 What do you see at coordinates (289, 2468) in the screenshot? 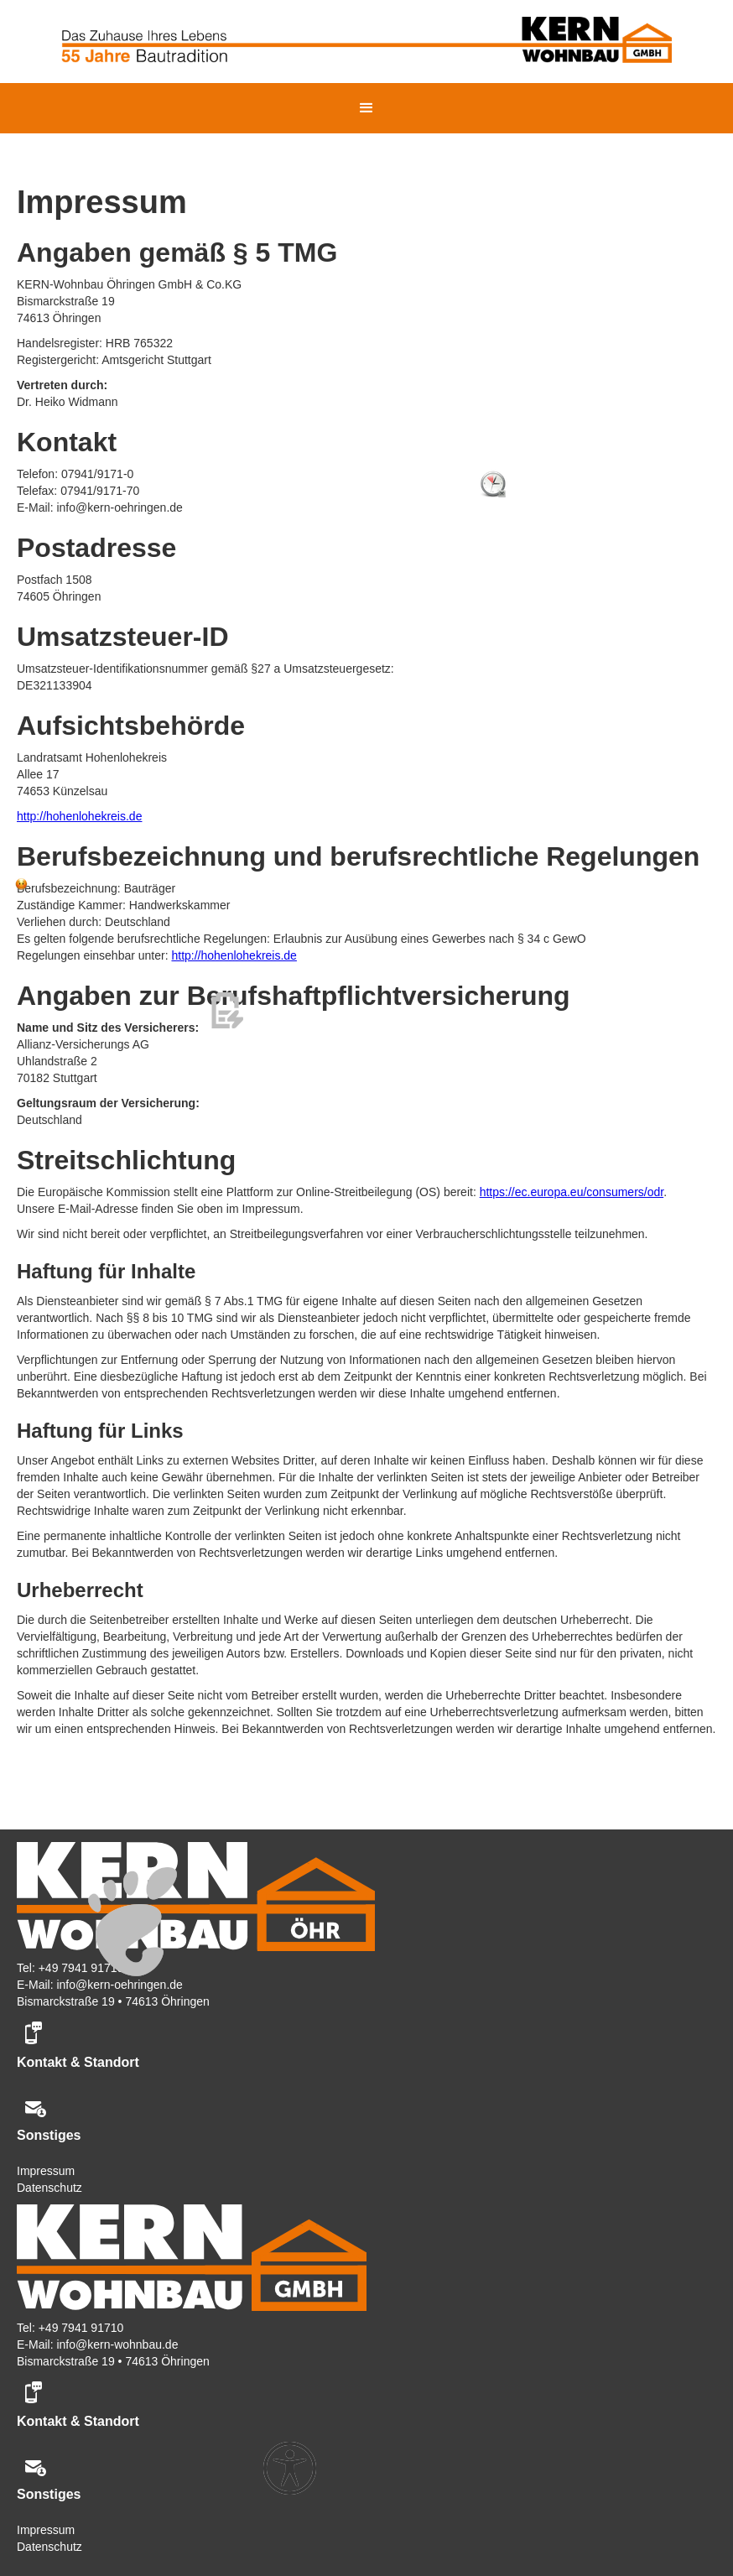
I see `access accessibility settings` at bounding box center [289, 2468].